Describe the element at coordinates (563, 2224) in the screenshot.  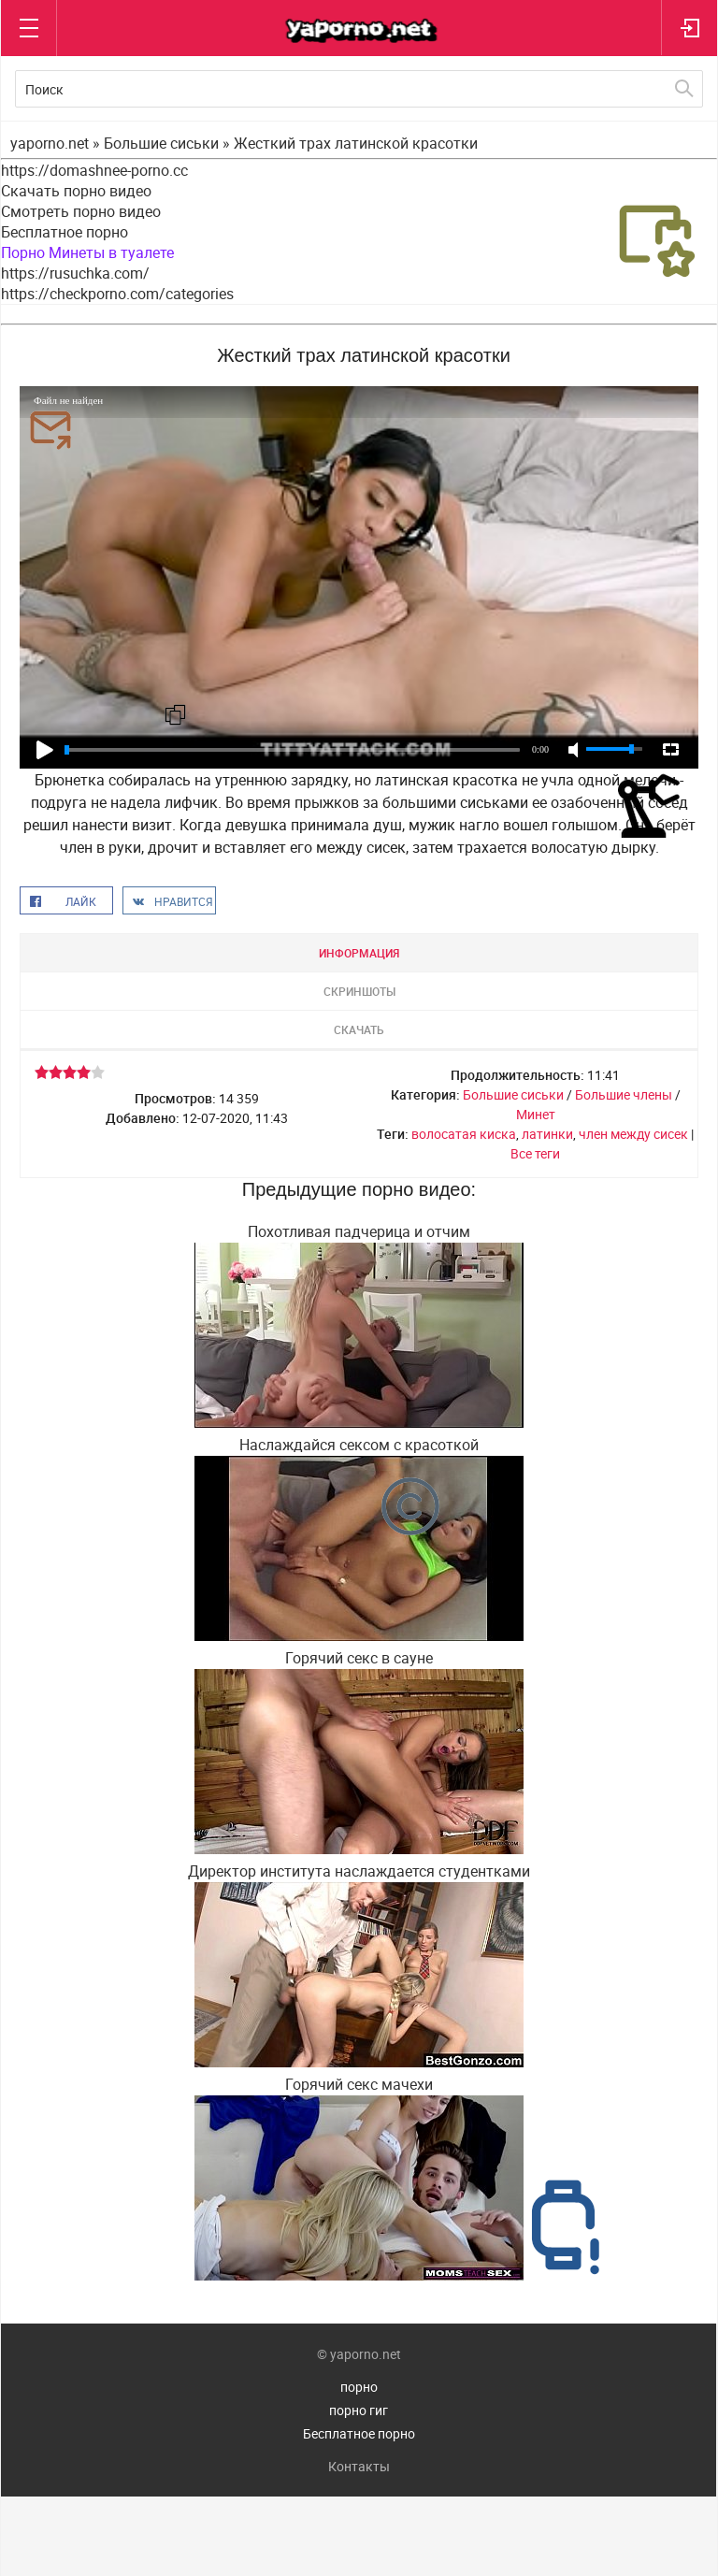
I see `smartwatch alert or notification` at that location.